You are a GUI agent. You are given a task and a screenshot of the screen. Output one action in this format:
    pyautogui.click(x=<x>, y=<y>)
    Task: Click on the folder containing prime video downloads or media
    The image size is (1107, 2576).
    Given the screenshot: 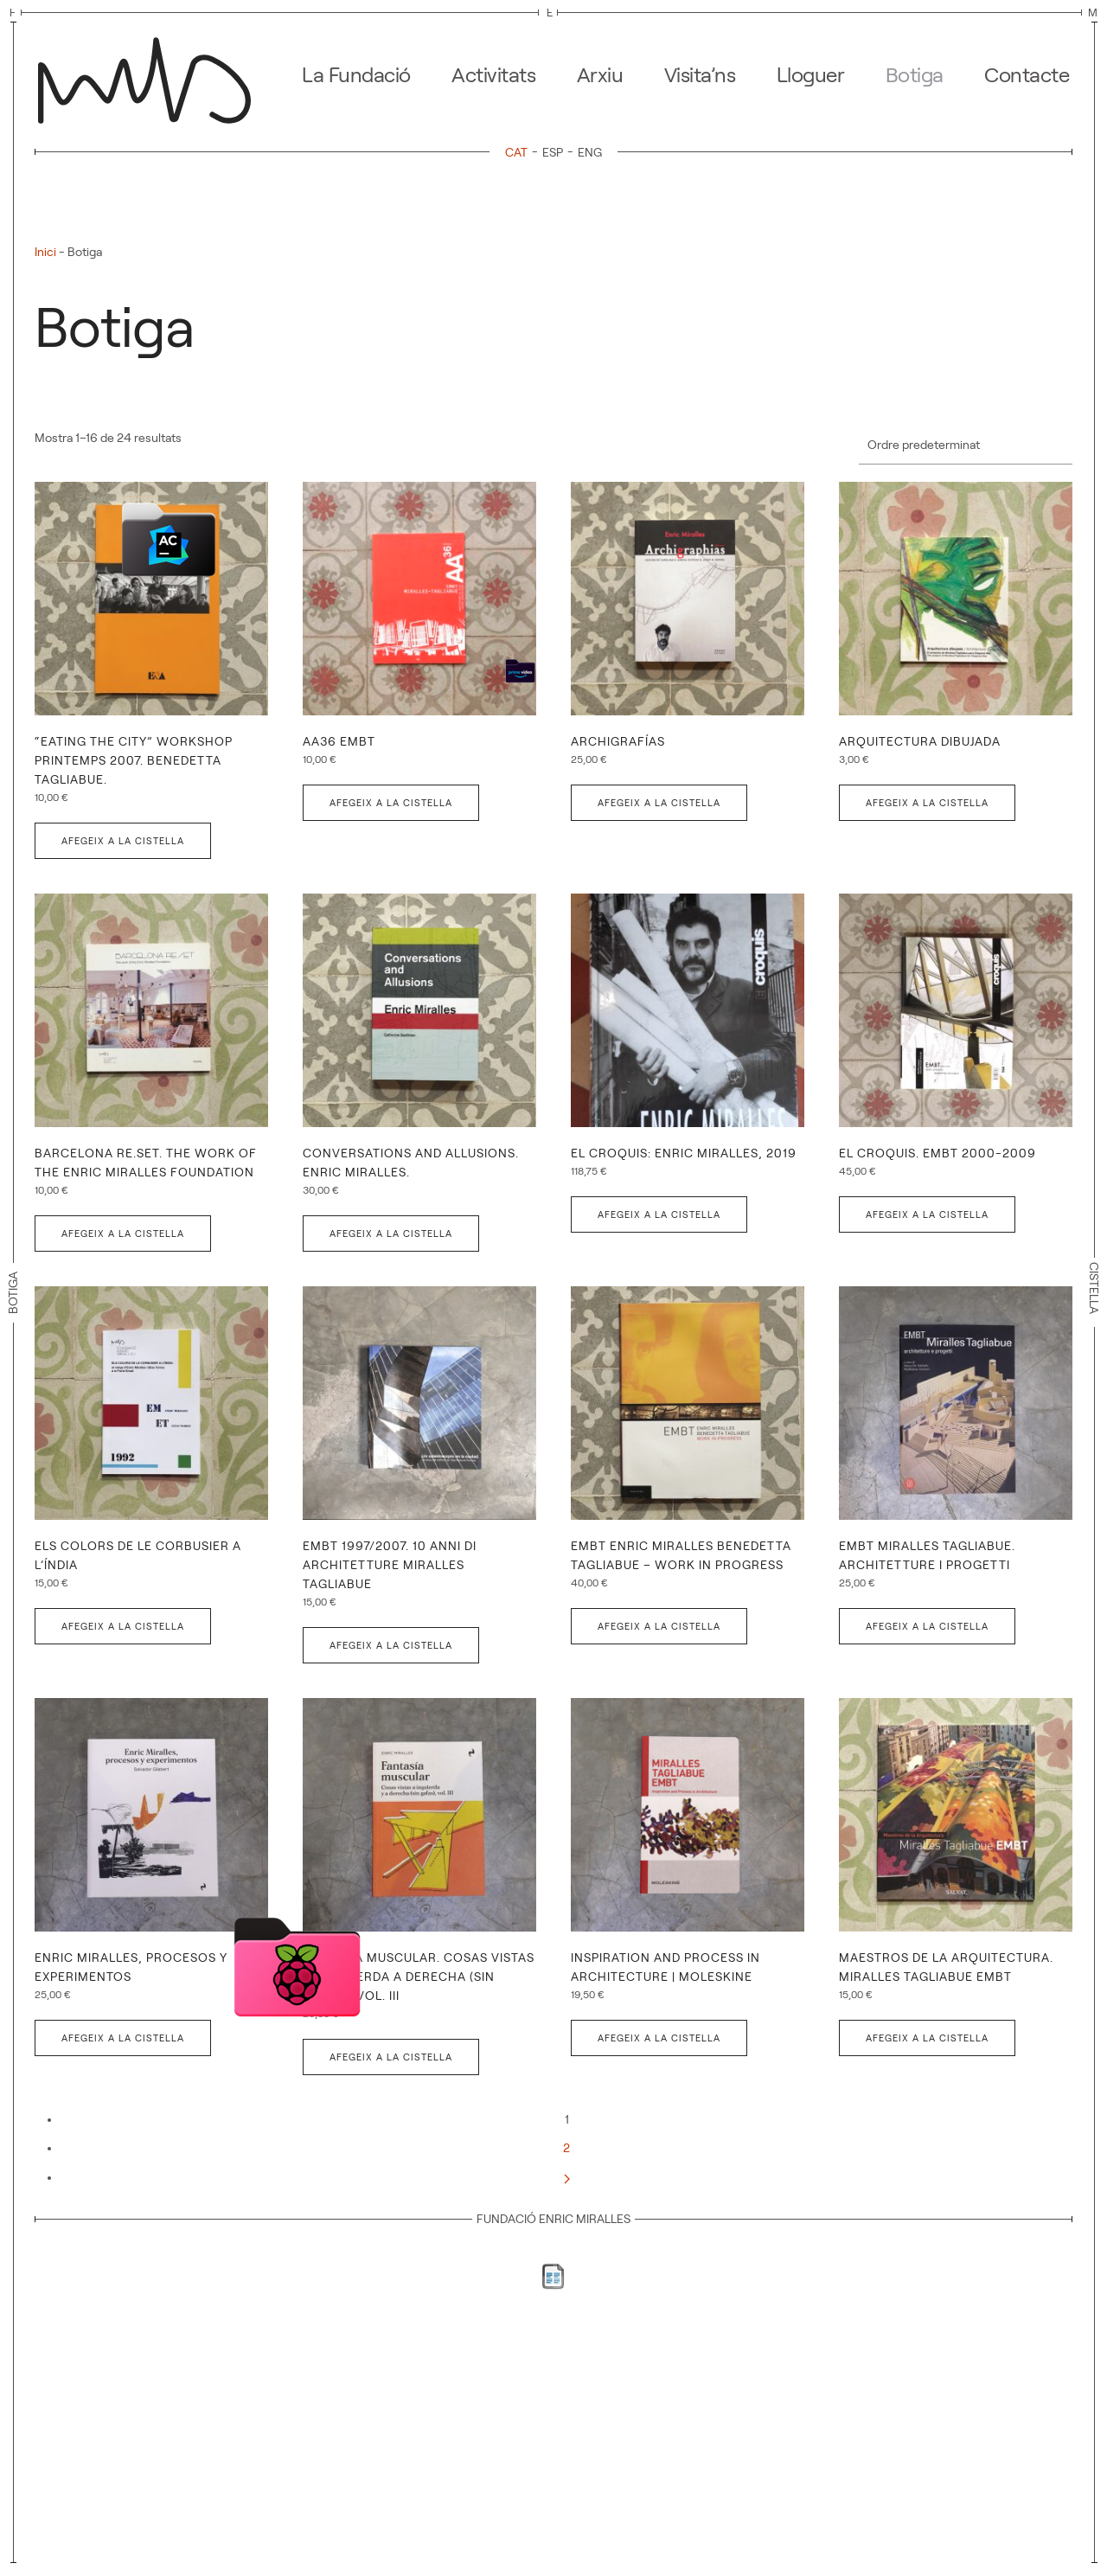 What is the action you would take?
    pyautogui.click(x=520, y=671)
    